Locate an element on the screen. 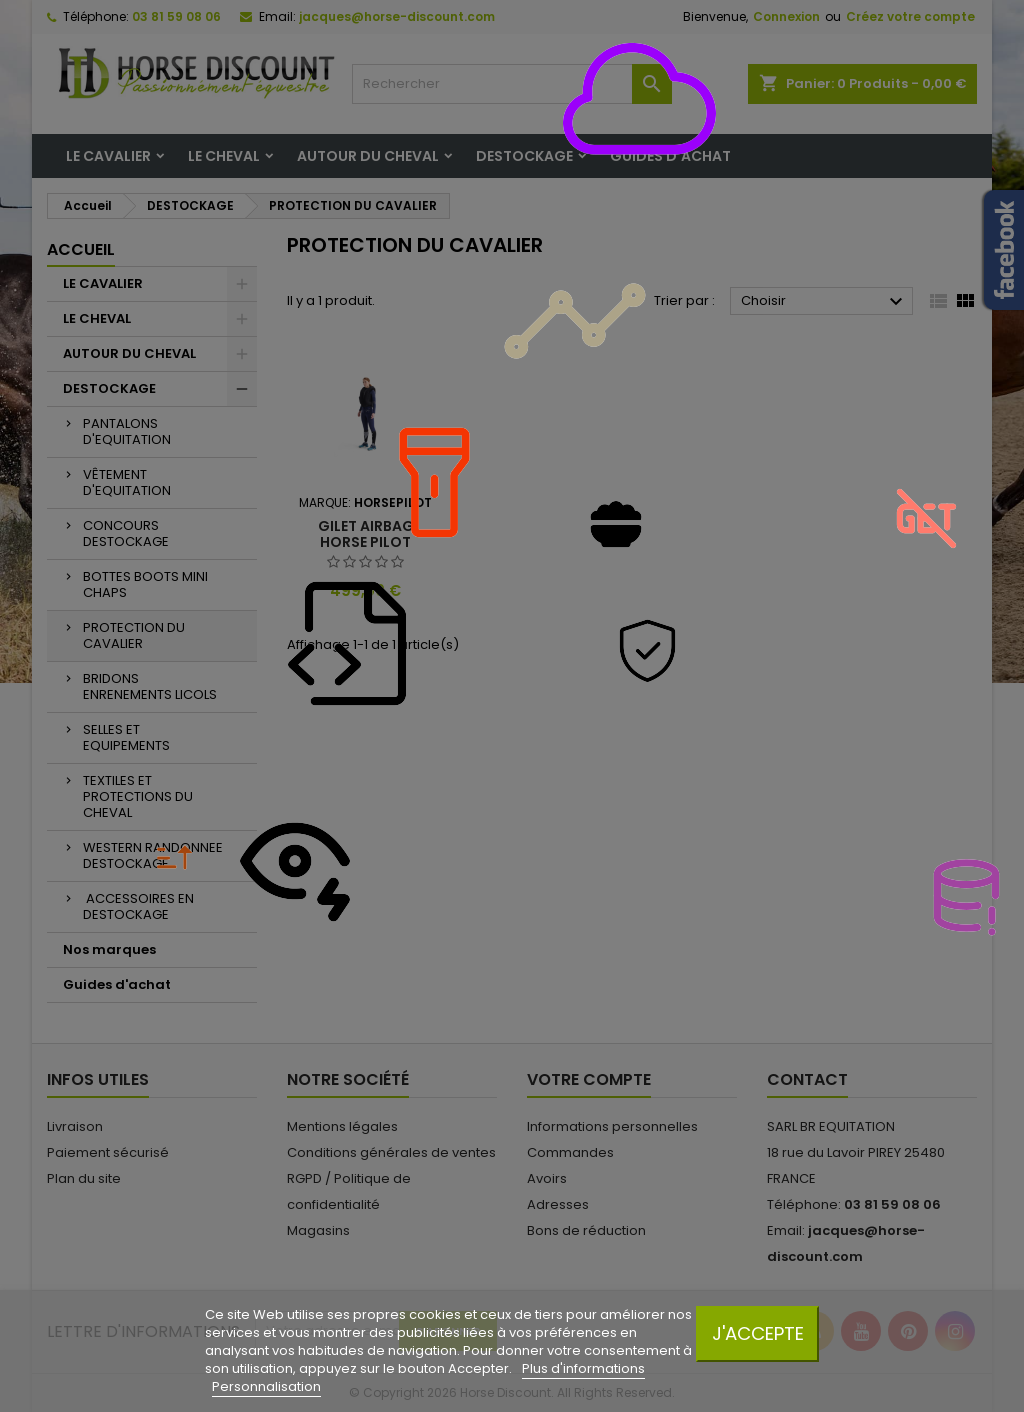 The height and width of the screenshot is (1412, 1024). access cloud storage is located at coordinates (639, 103).